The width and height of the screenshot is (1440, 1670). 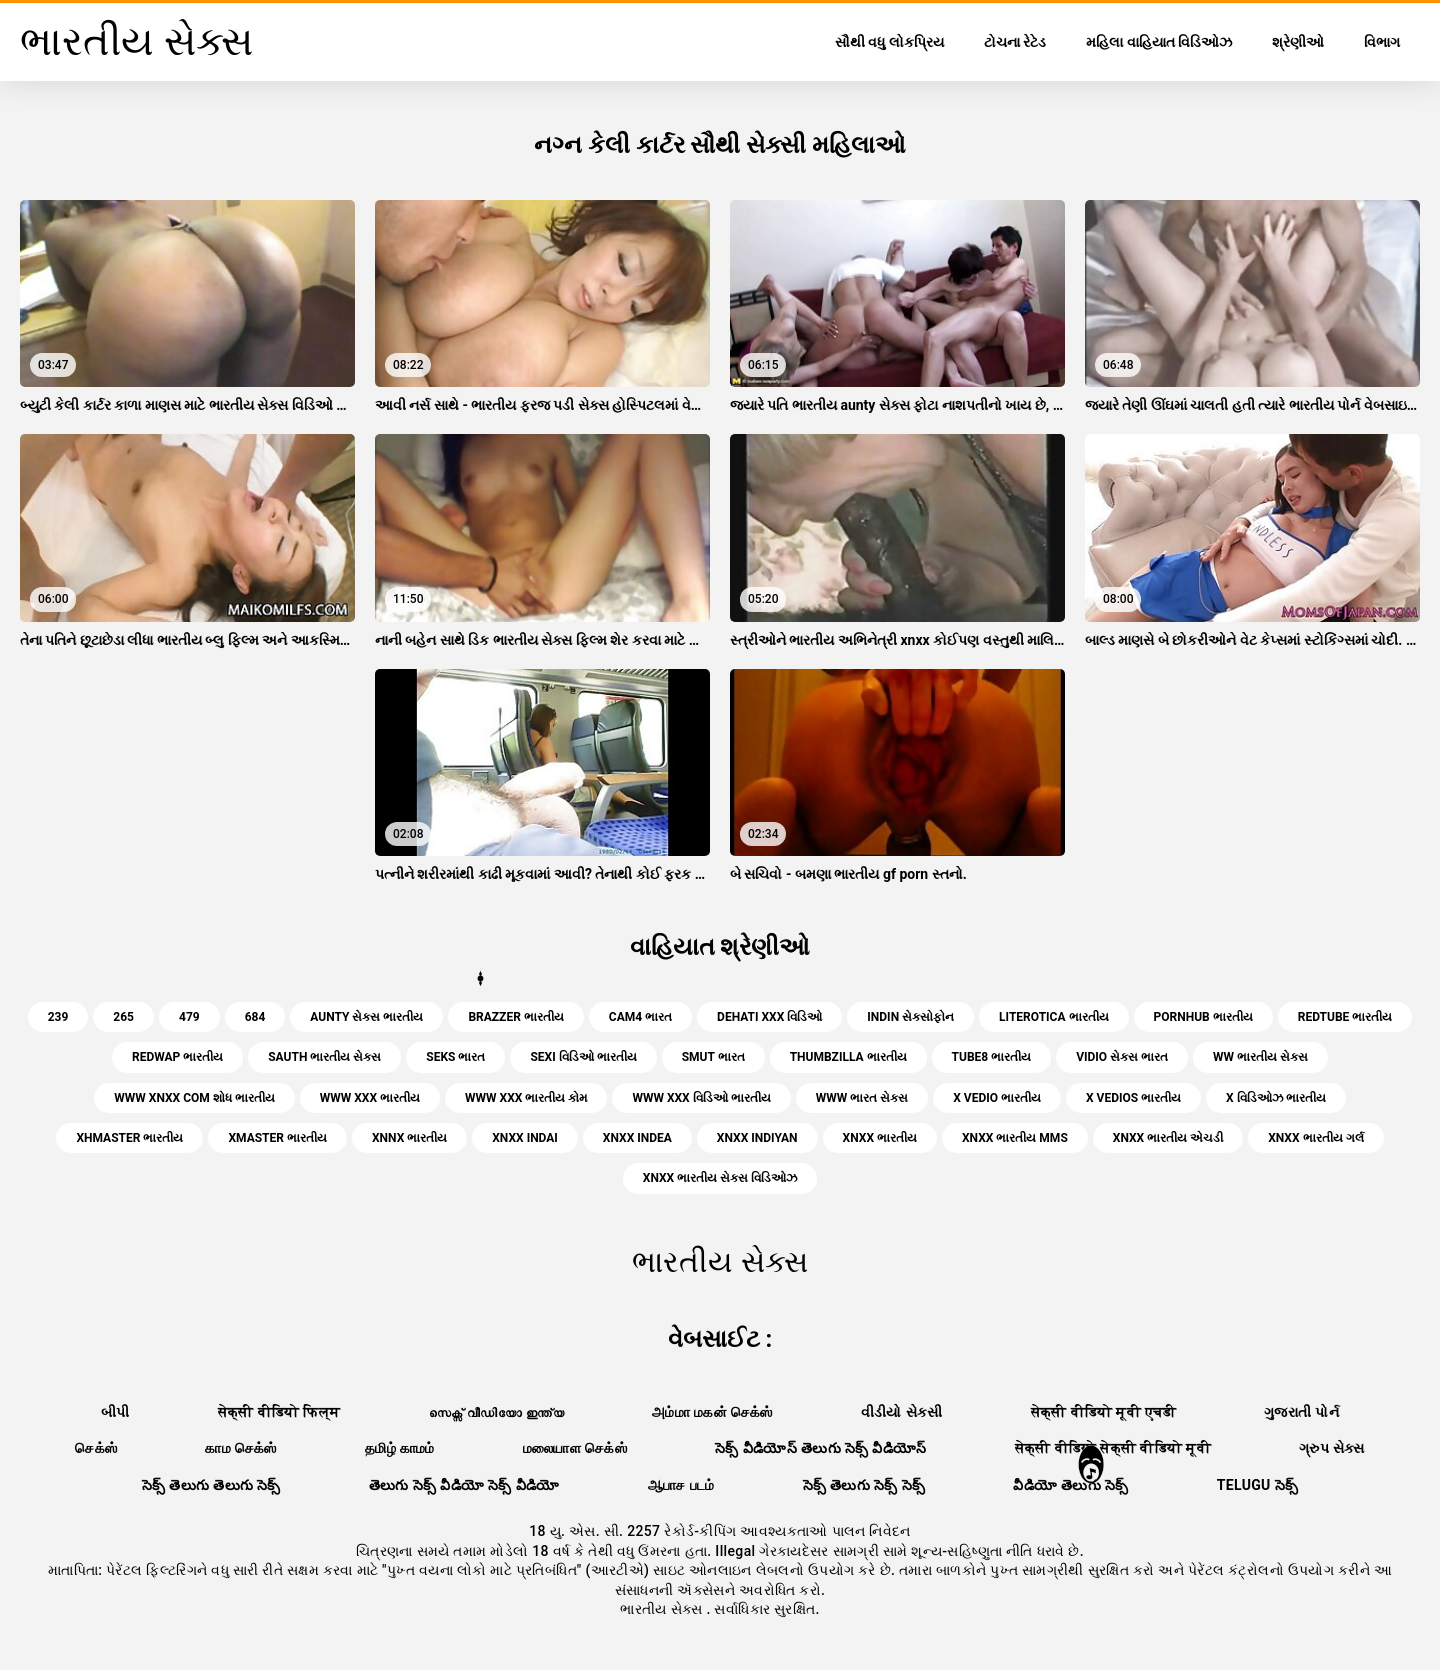 What do you see at coordinates (1091, 1464) in the screenshot?
I see `access karaoke or singing features` at bounding box center [1091, 1464].